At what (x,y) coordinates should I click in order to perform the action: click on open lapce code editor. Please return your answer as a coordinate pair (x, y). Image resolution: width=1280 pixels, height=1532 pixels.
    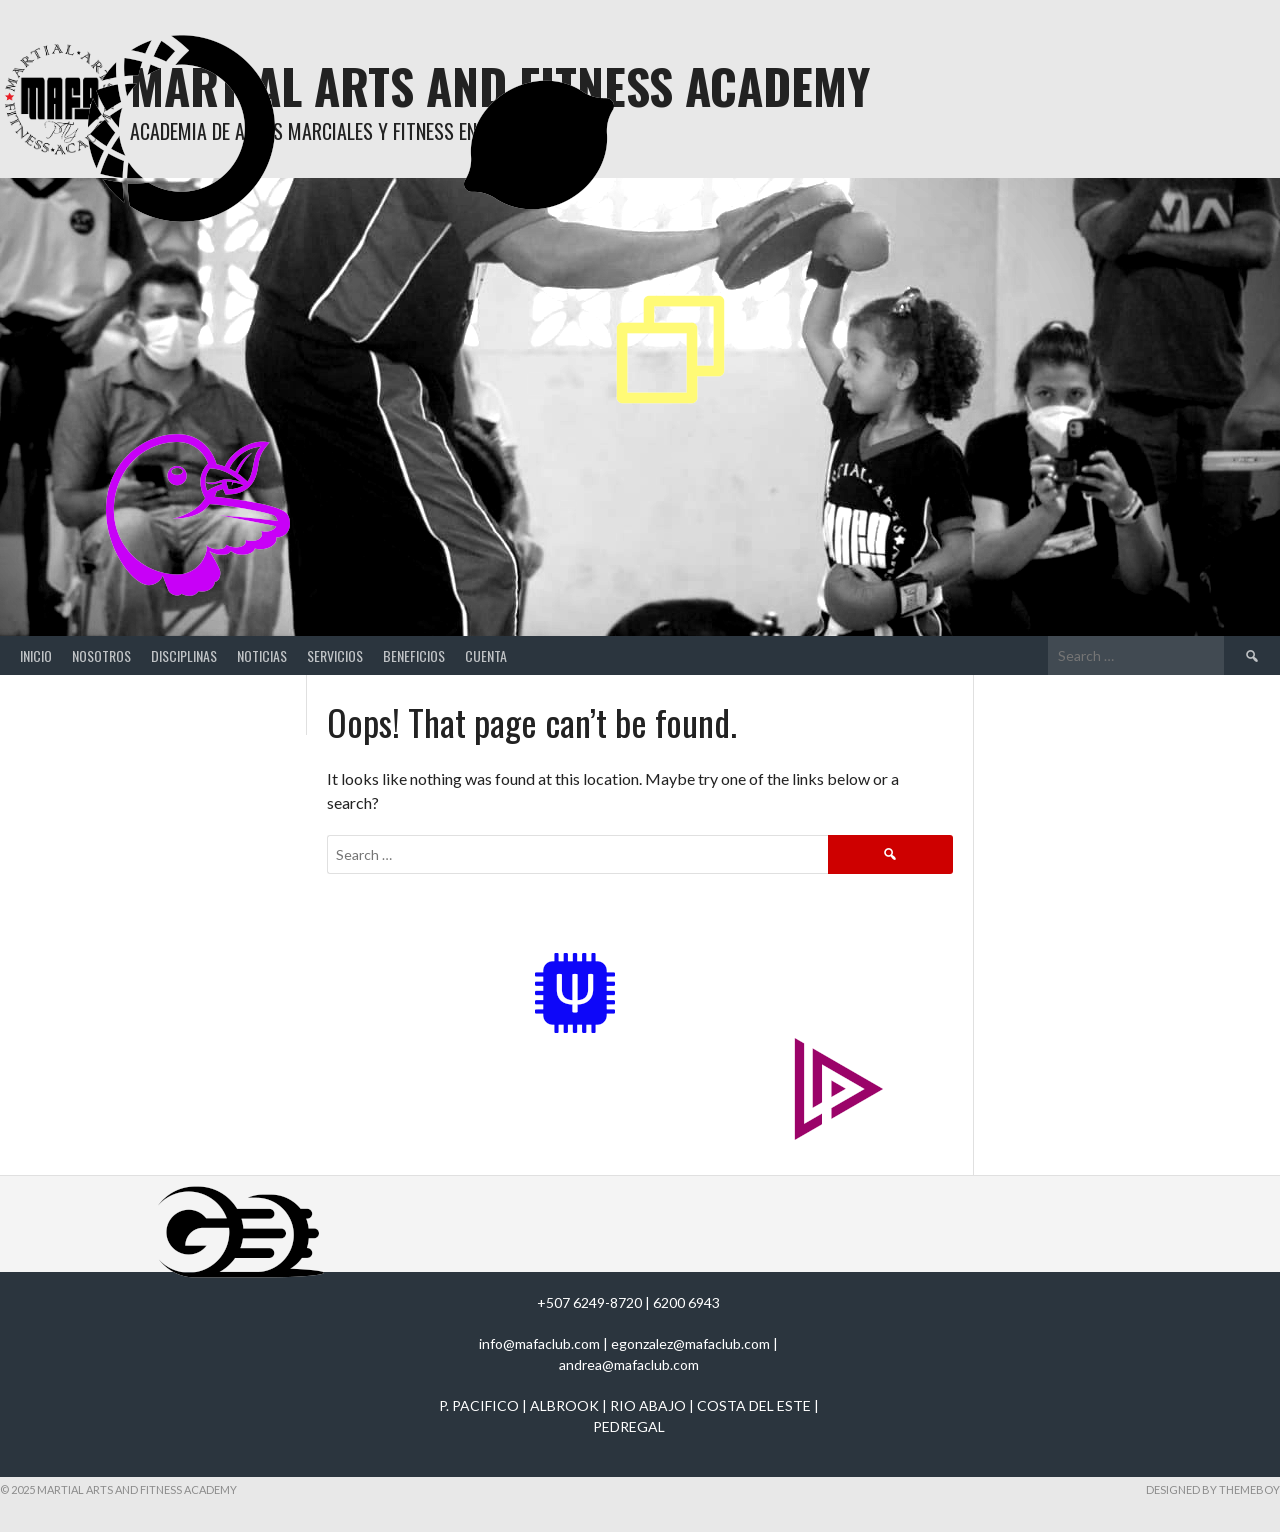
    Looking at the image, I should click on (839, 1089).